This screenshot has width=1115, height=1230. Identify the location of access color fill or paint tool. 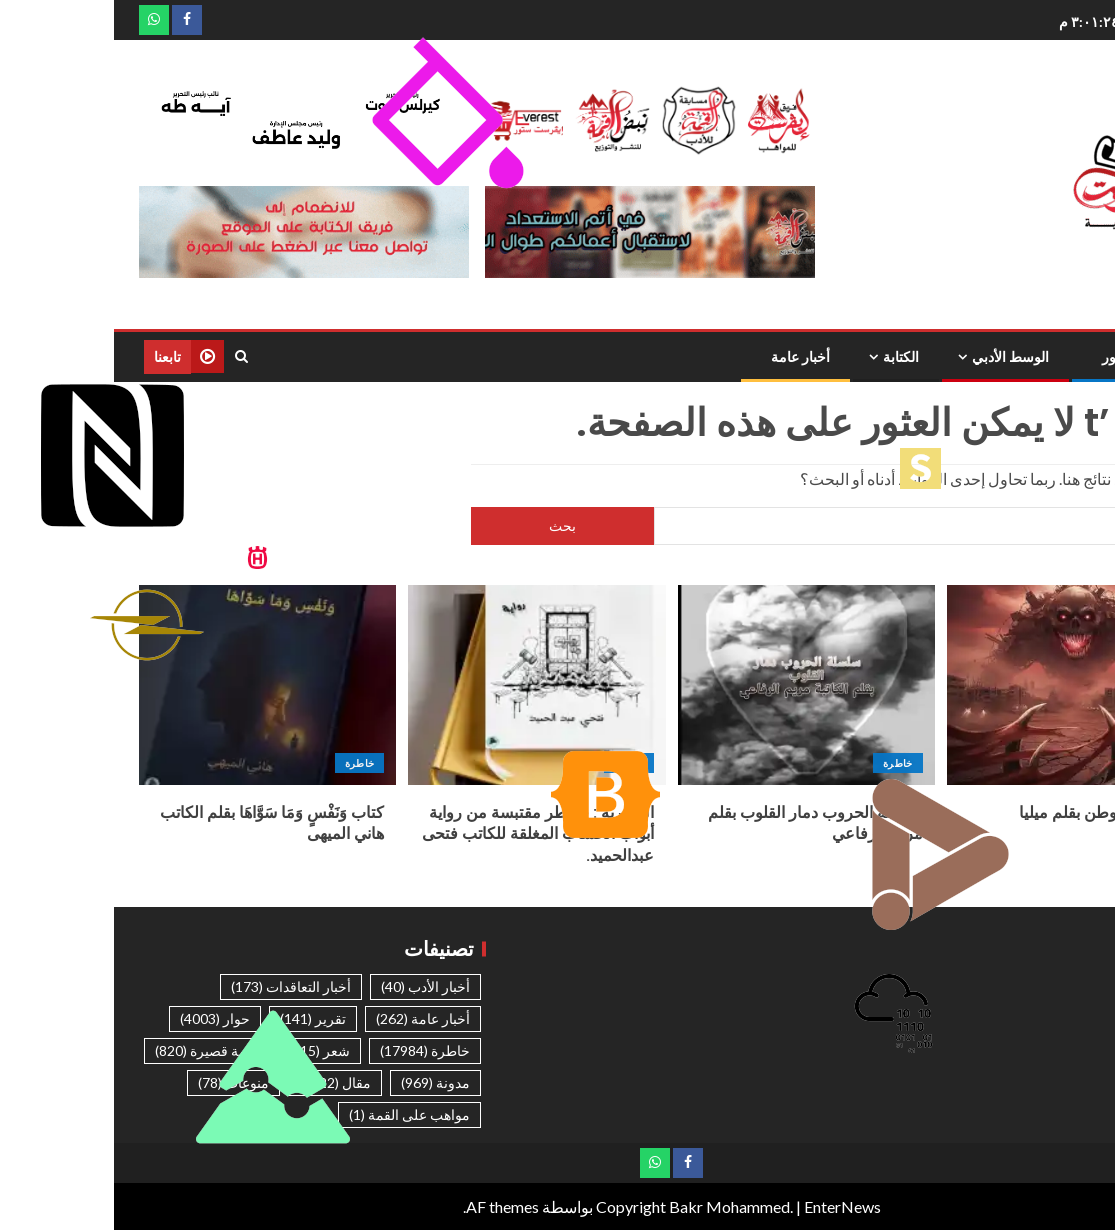
(444, 112).